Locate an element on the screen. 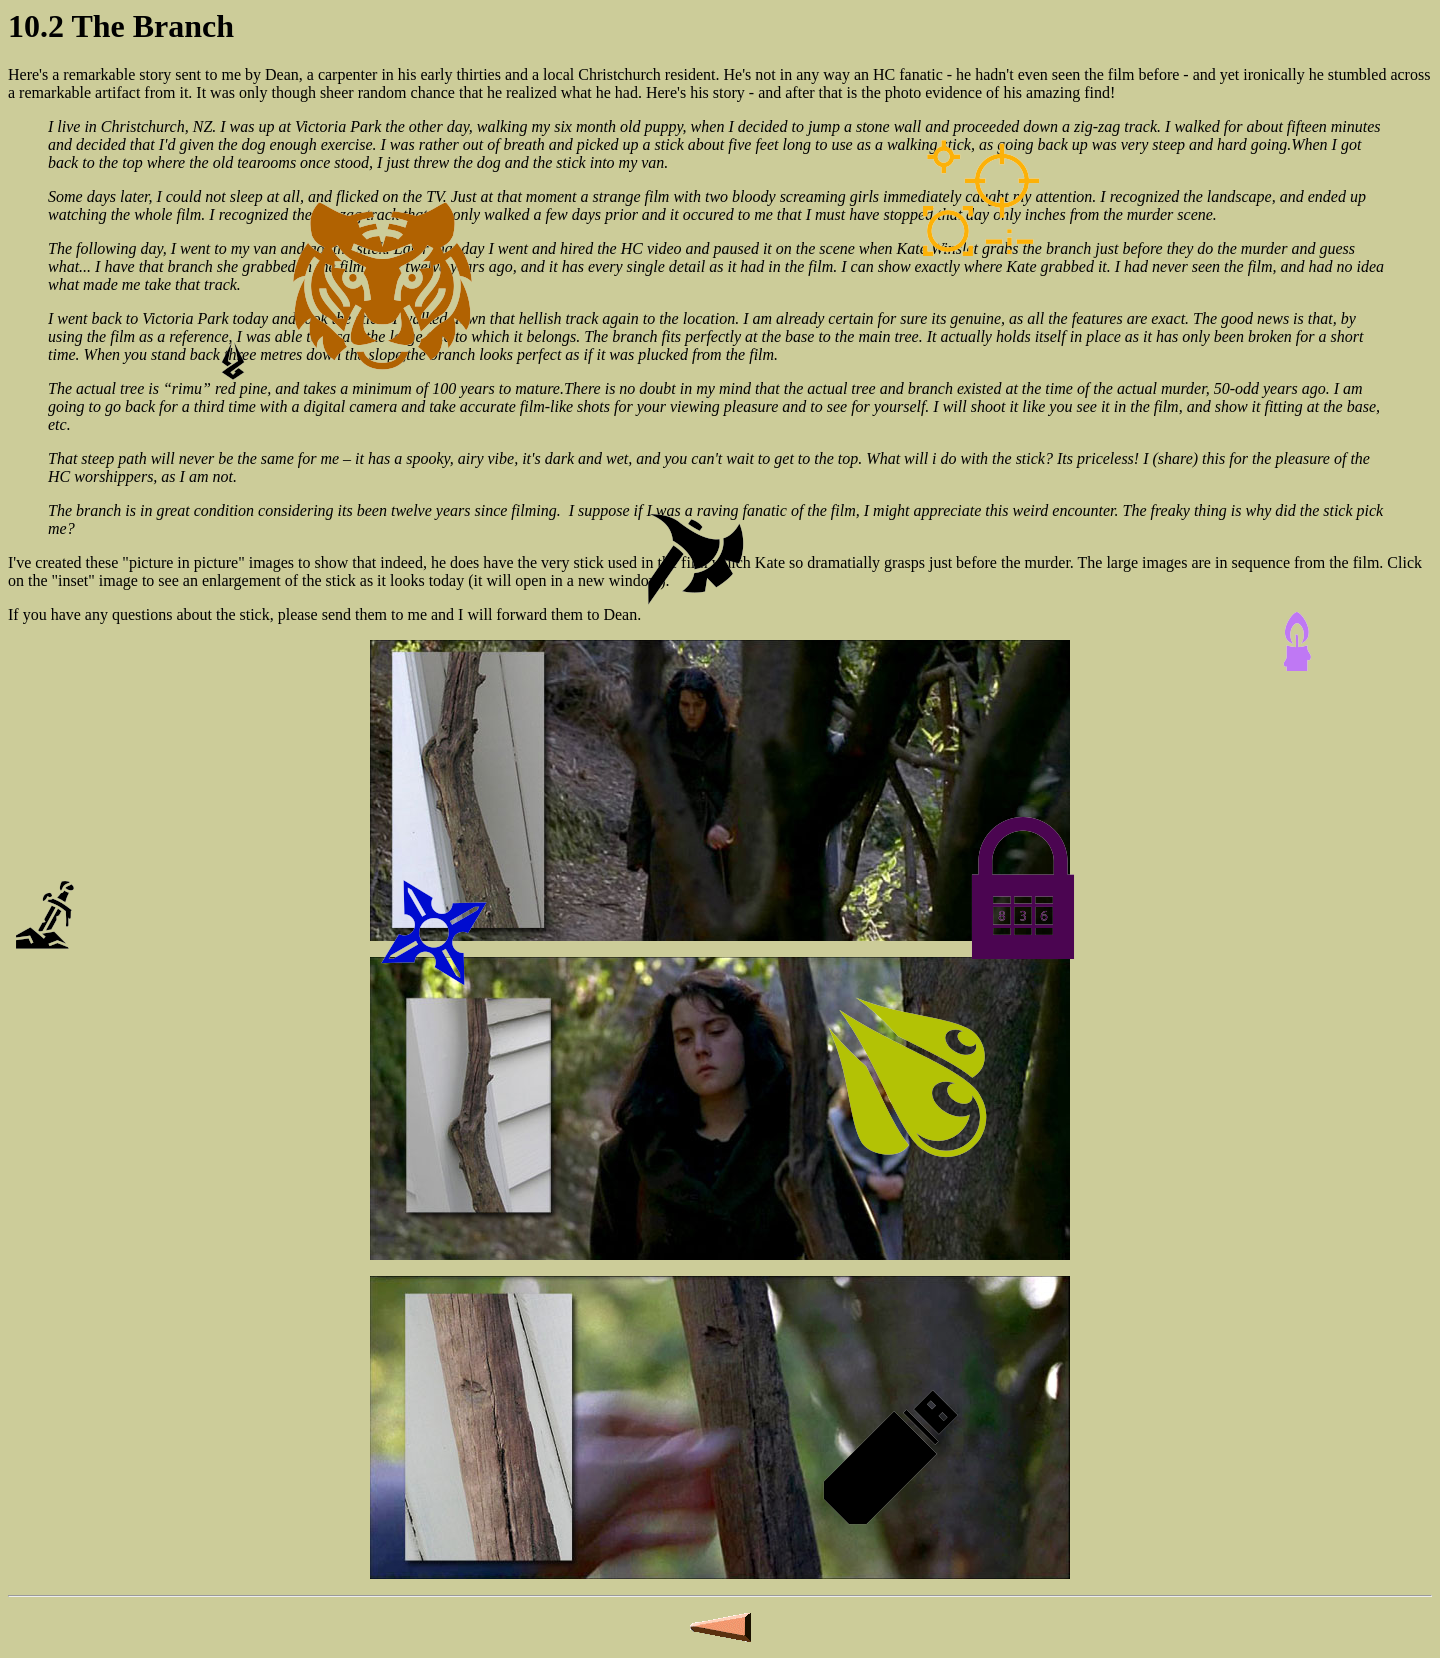 This screenshot has height=1658, width=1440. hades or underworld themed game element is located at coordinates (233, 361).